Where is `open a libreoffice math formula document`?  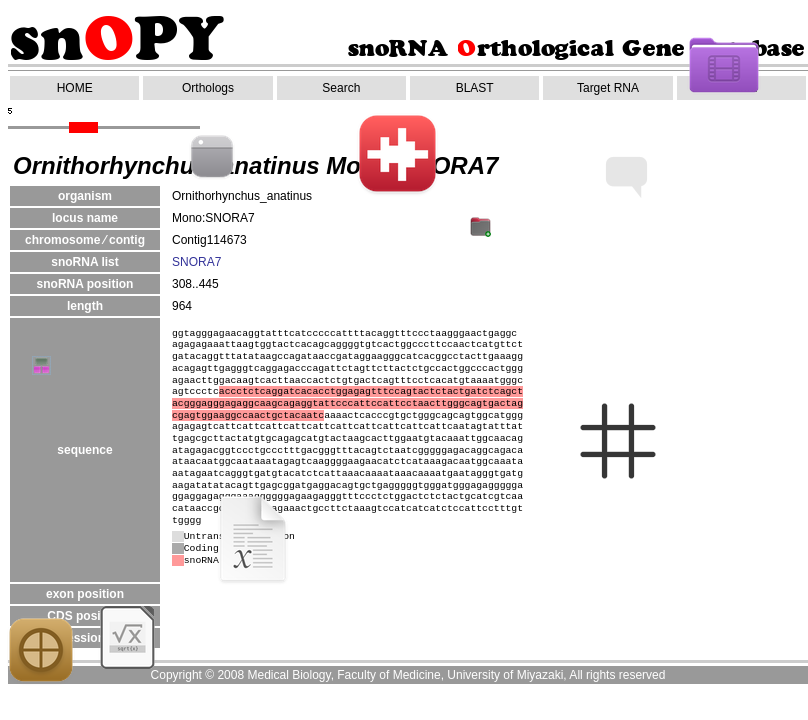
open a libreoffice math formula document is located at coordinates (127, 637).